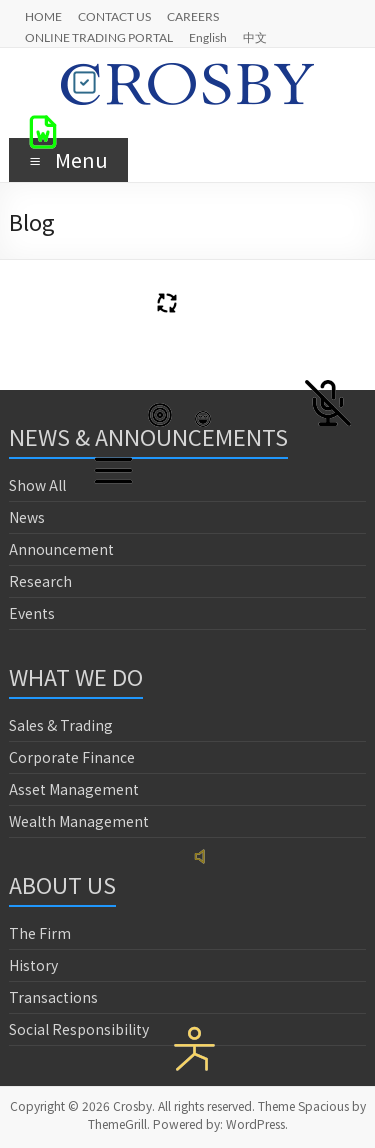 The height and width of the screenshot is (1148, 375). Describe the element at coordinates (160, 415) in the screenshot. I see `set a goal or target` at that location.